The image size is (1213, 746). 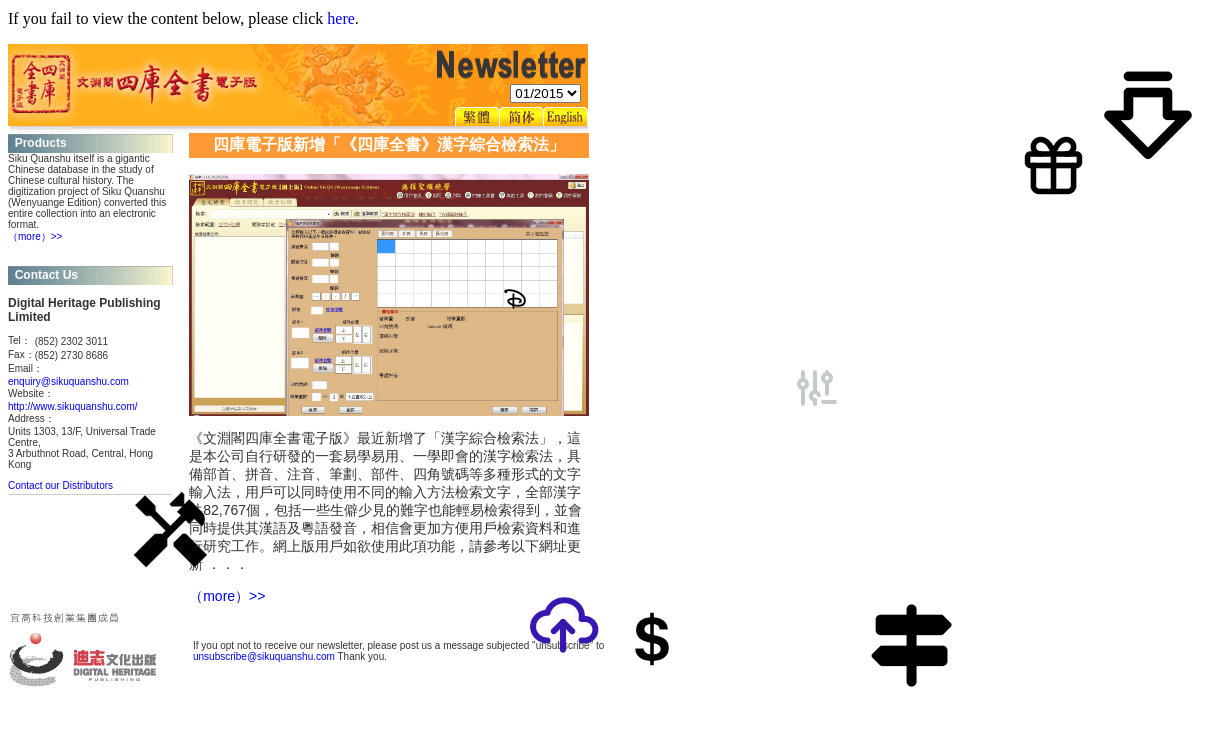 What do you see at coordinates (563, 622) in the screenshot?
I see `upload file to cloud storage` at bounding box center [563, 622].